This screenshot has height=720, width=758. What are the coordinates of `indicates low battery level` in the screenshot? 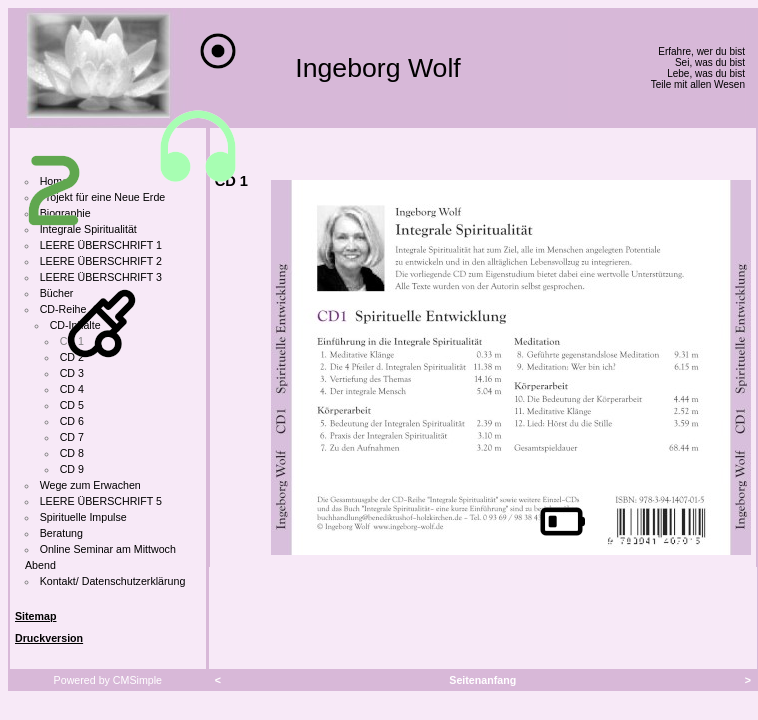 It's located at (561, 521).